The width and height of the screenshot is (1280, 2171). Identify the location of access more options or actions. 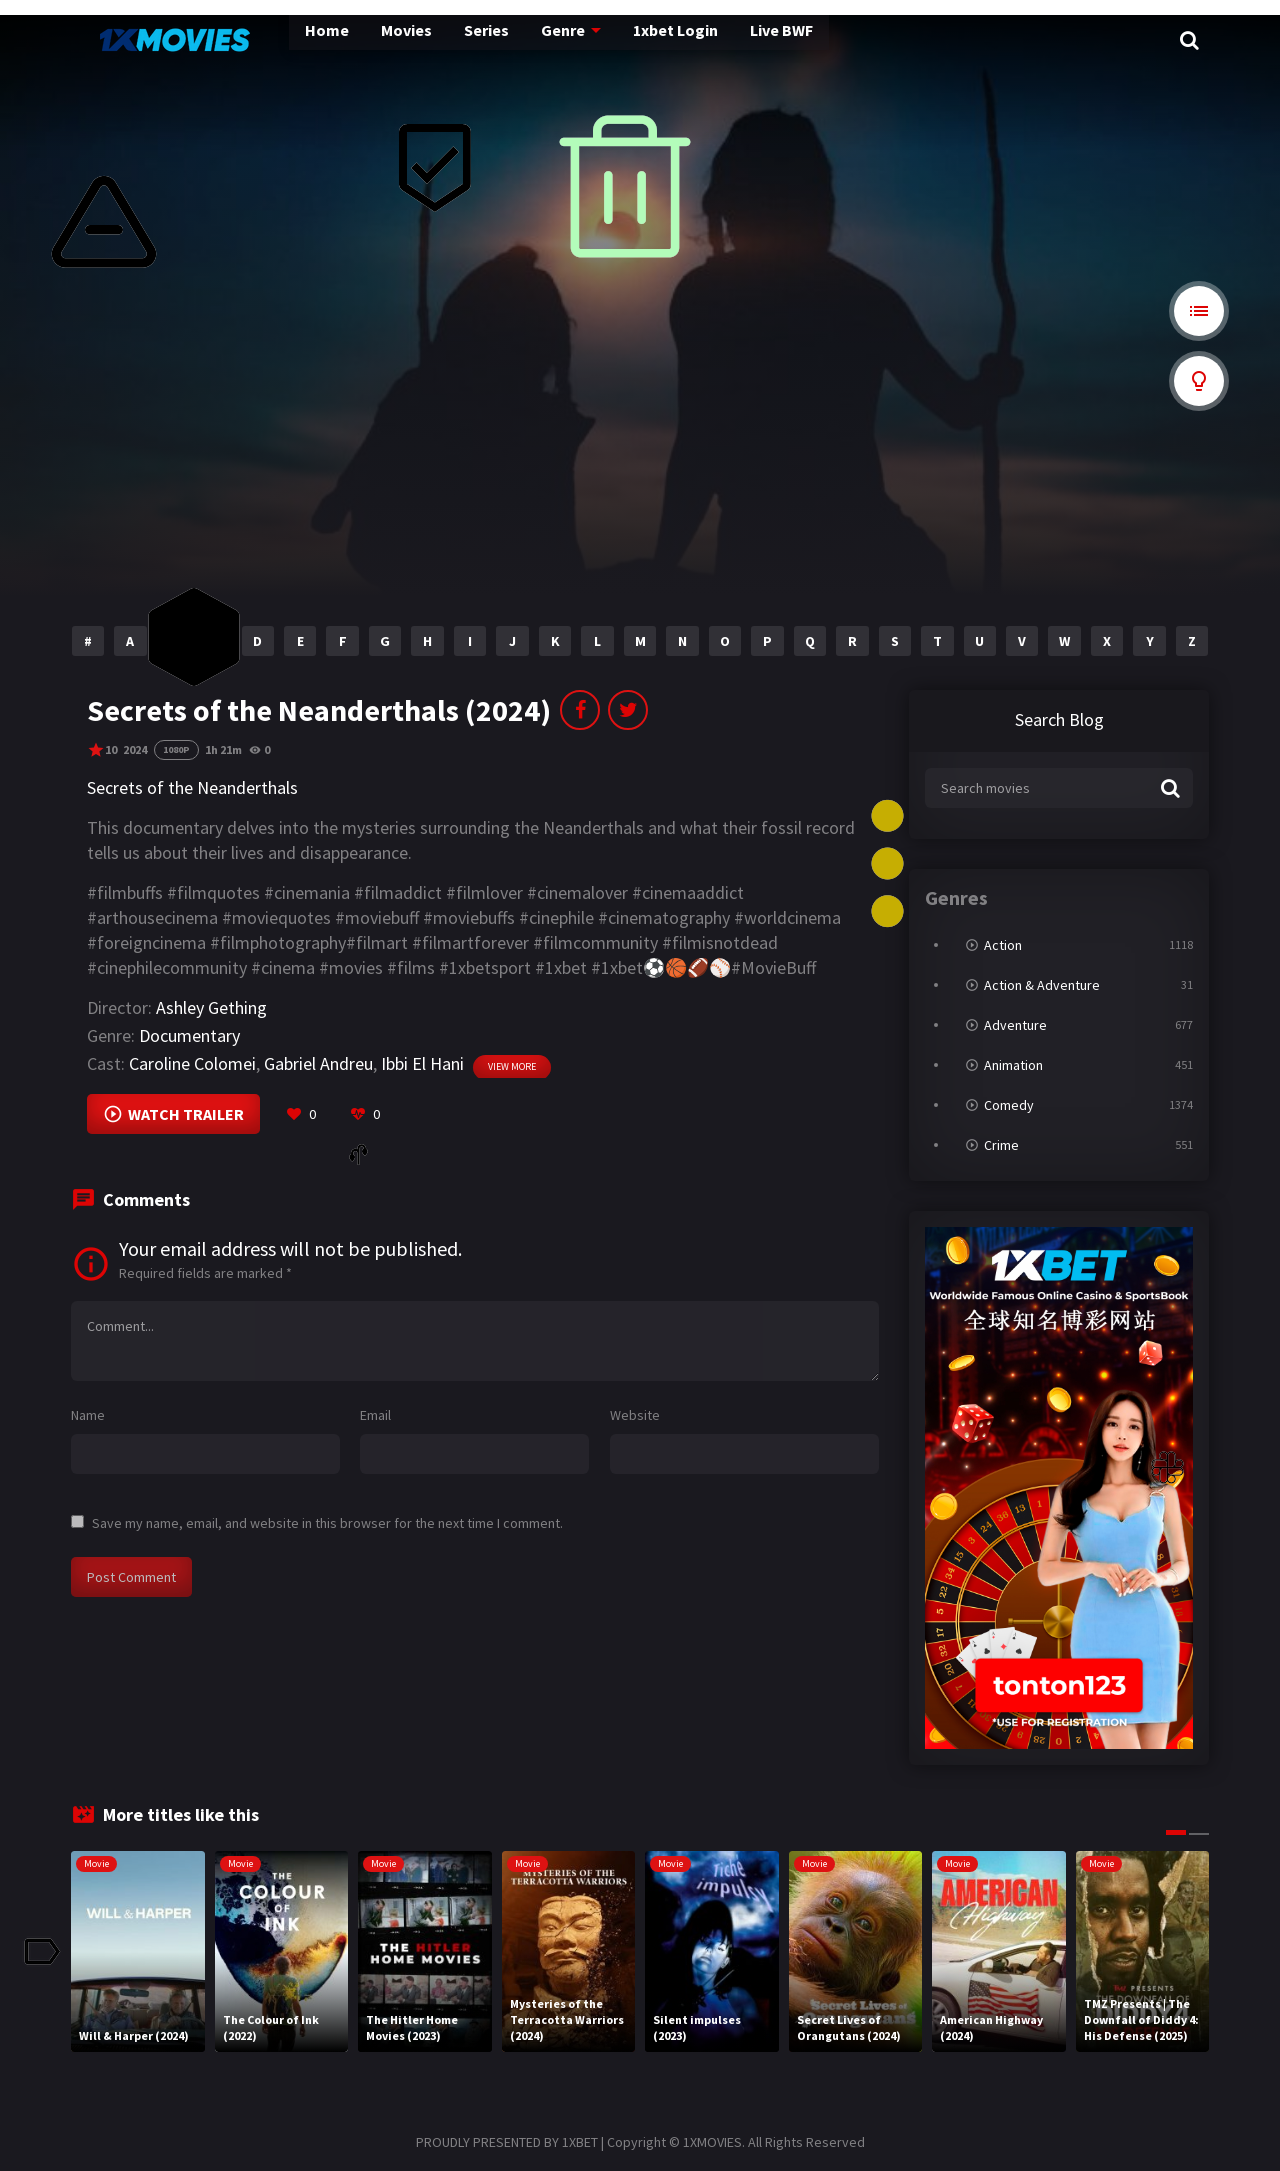
(887, 863).